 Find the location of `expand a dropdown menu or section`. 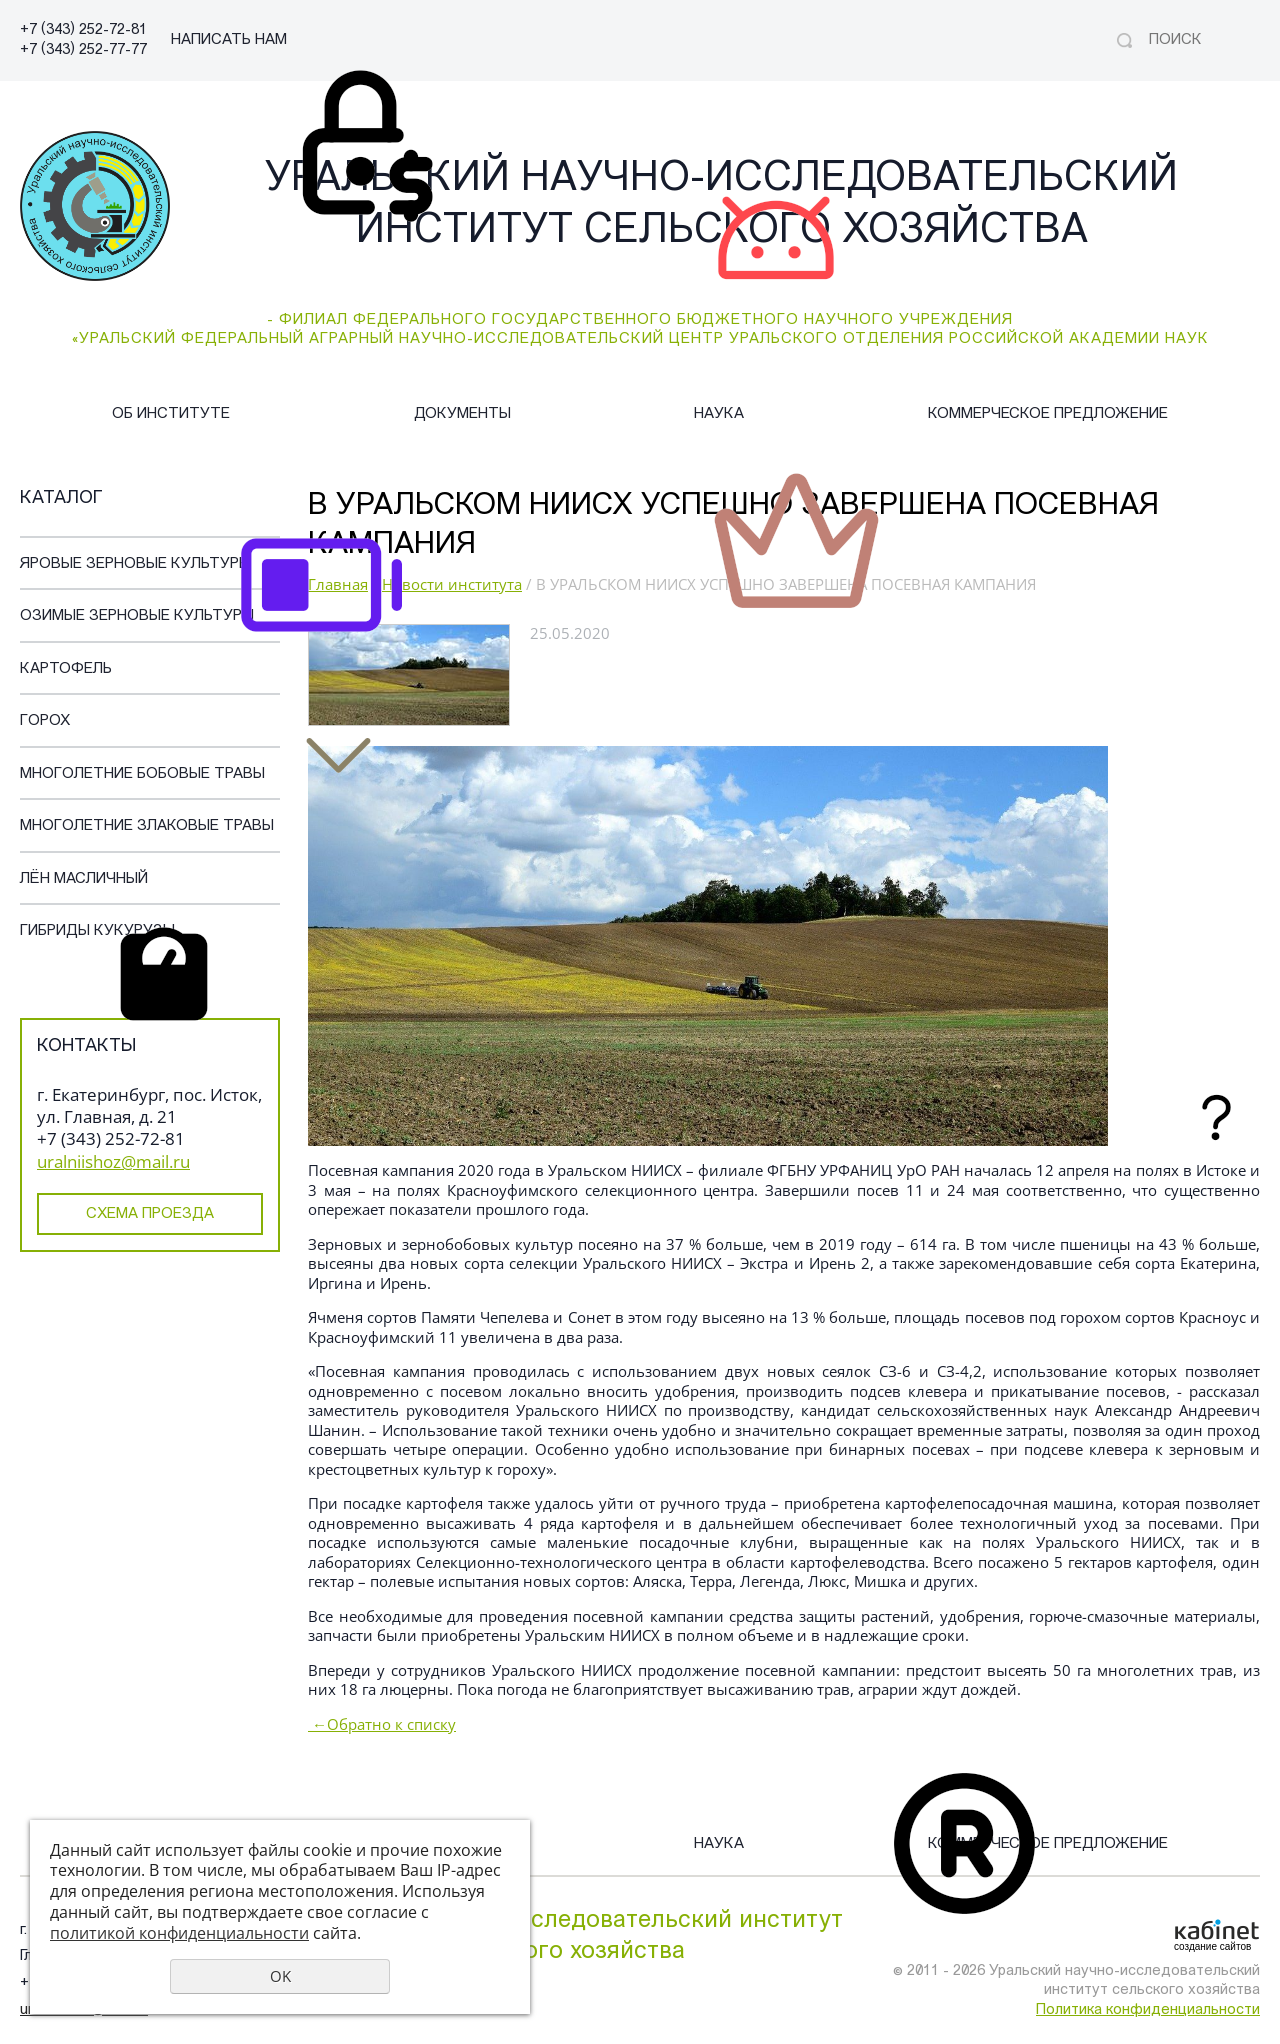

expand a dropdown menu or section is located at coordinates (338, 752).